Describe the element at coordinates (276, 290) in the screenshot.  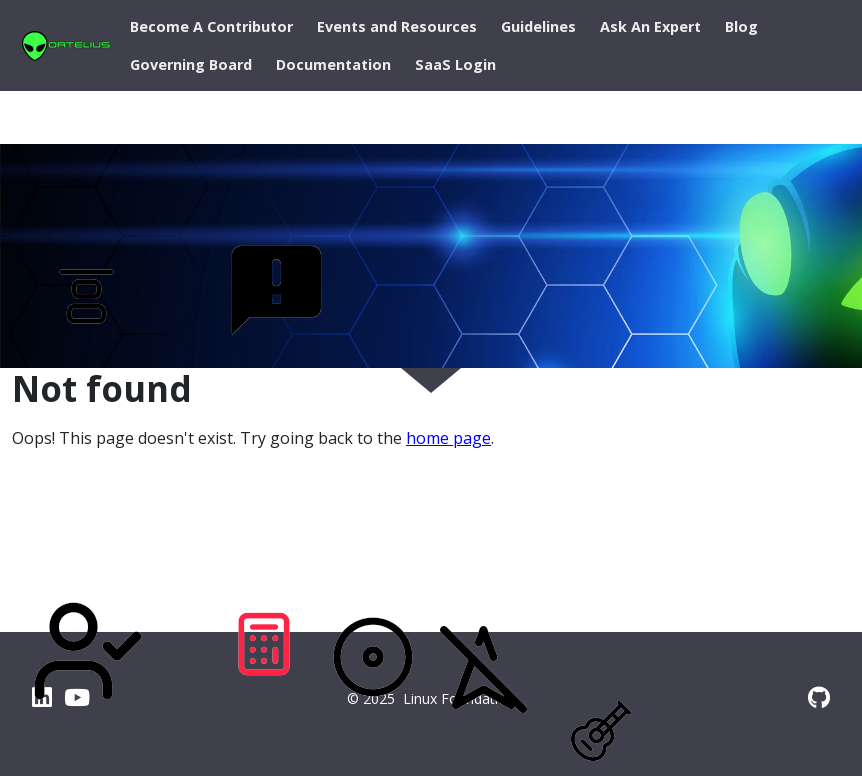
I see `view announcements or alerts` at that location.